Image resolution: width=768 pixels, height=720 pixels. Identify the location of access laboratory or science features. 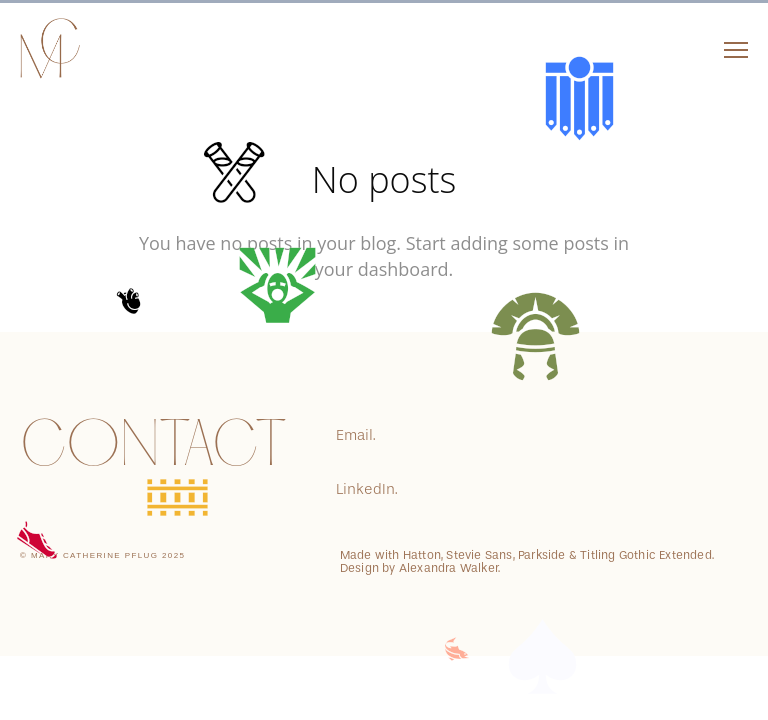
(234, 172).